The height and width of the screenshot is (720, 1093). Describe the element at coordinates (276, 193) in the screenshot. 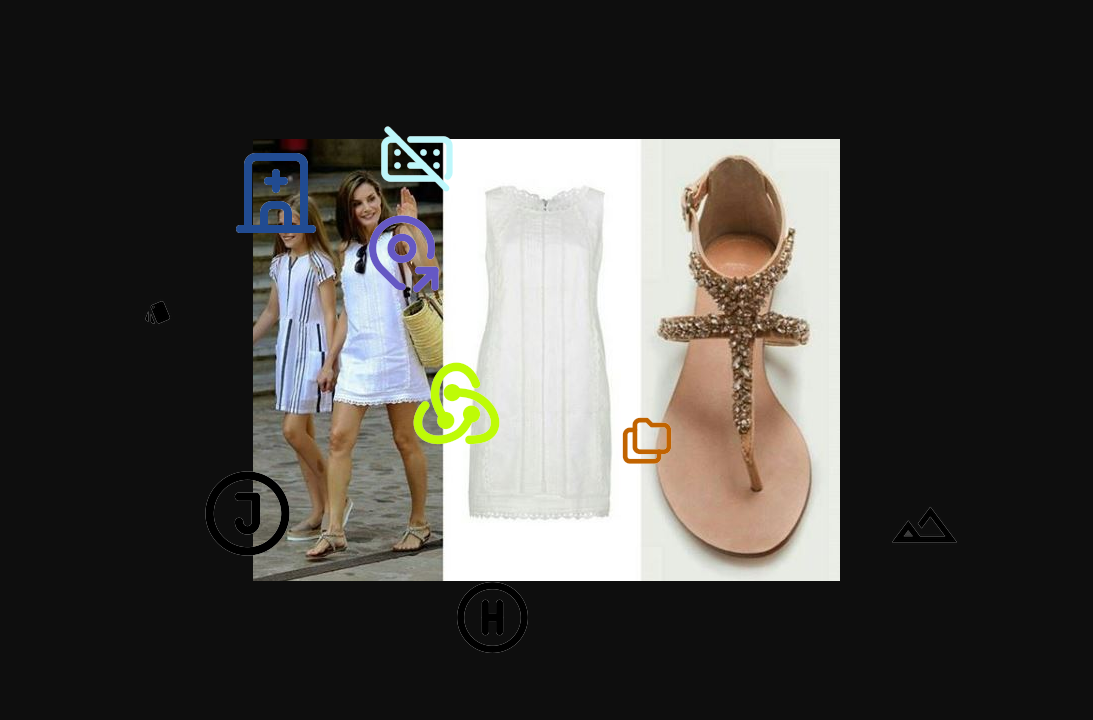

I see `find nearby hospitals or medical facilities` at that location.